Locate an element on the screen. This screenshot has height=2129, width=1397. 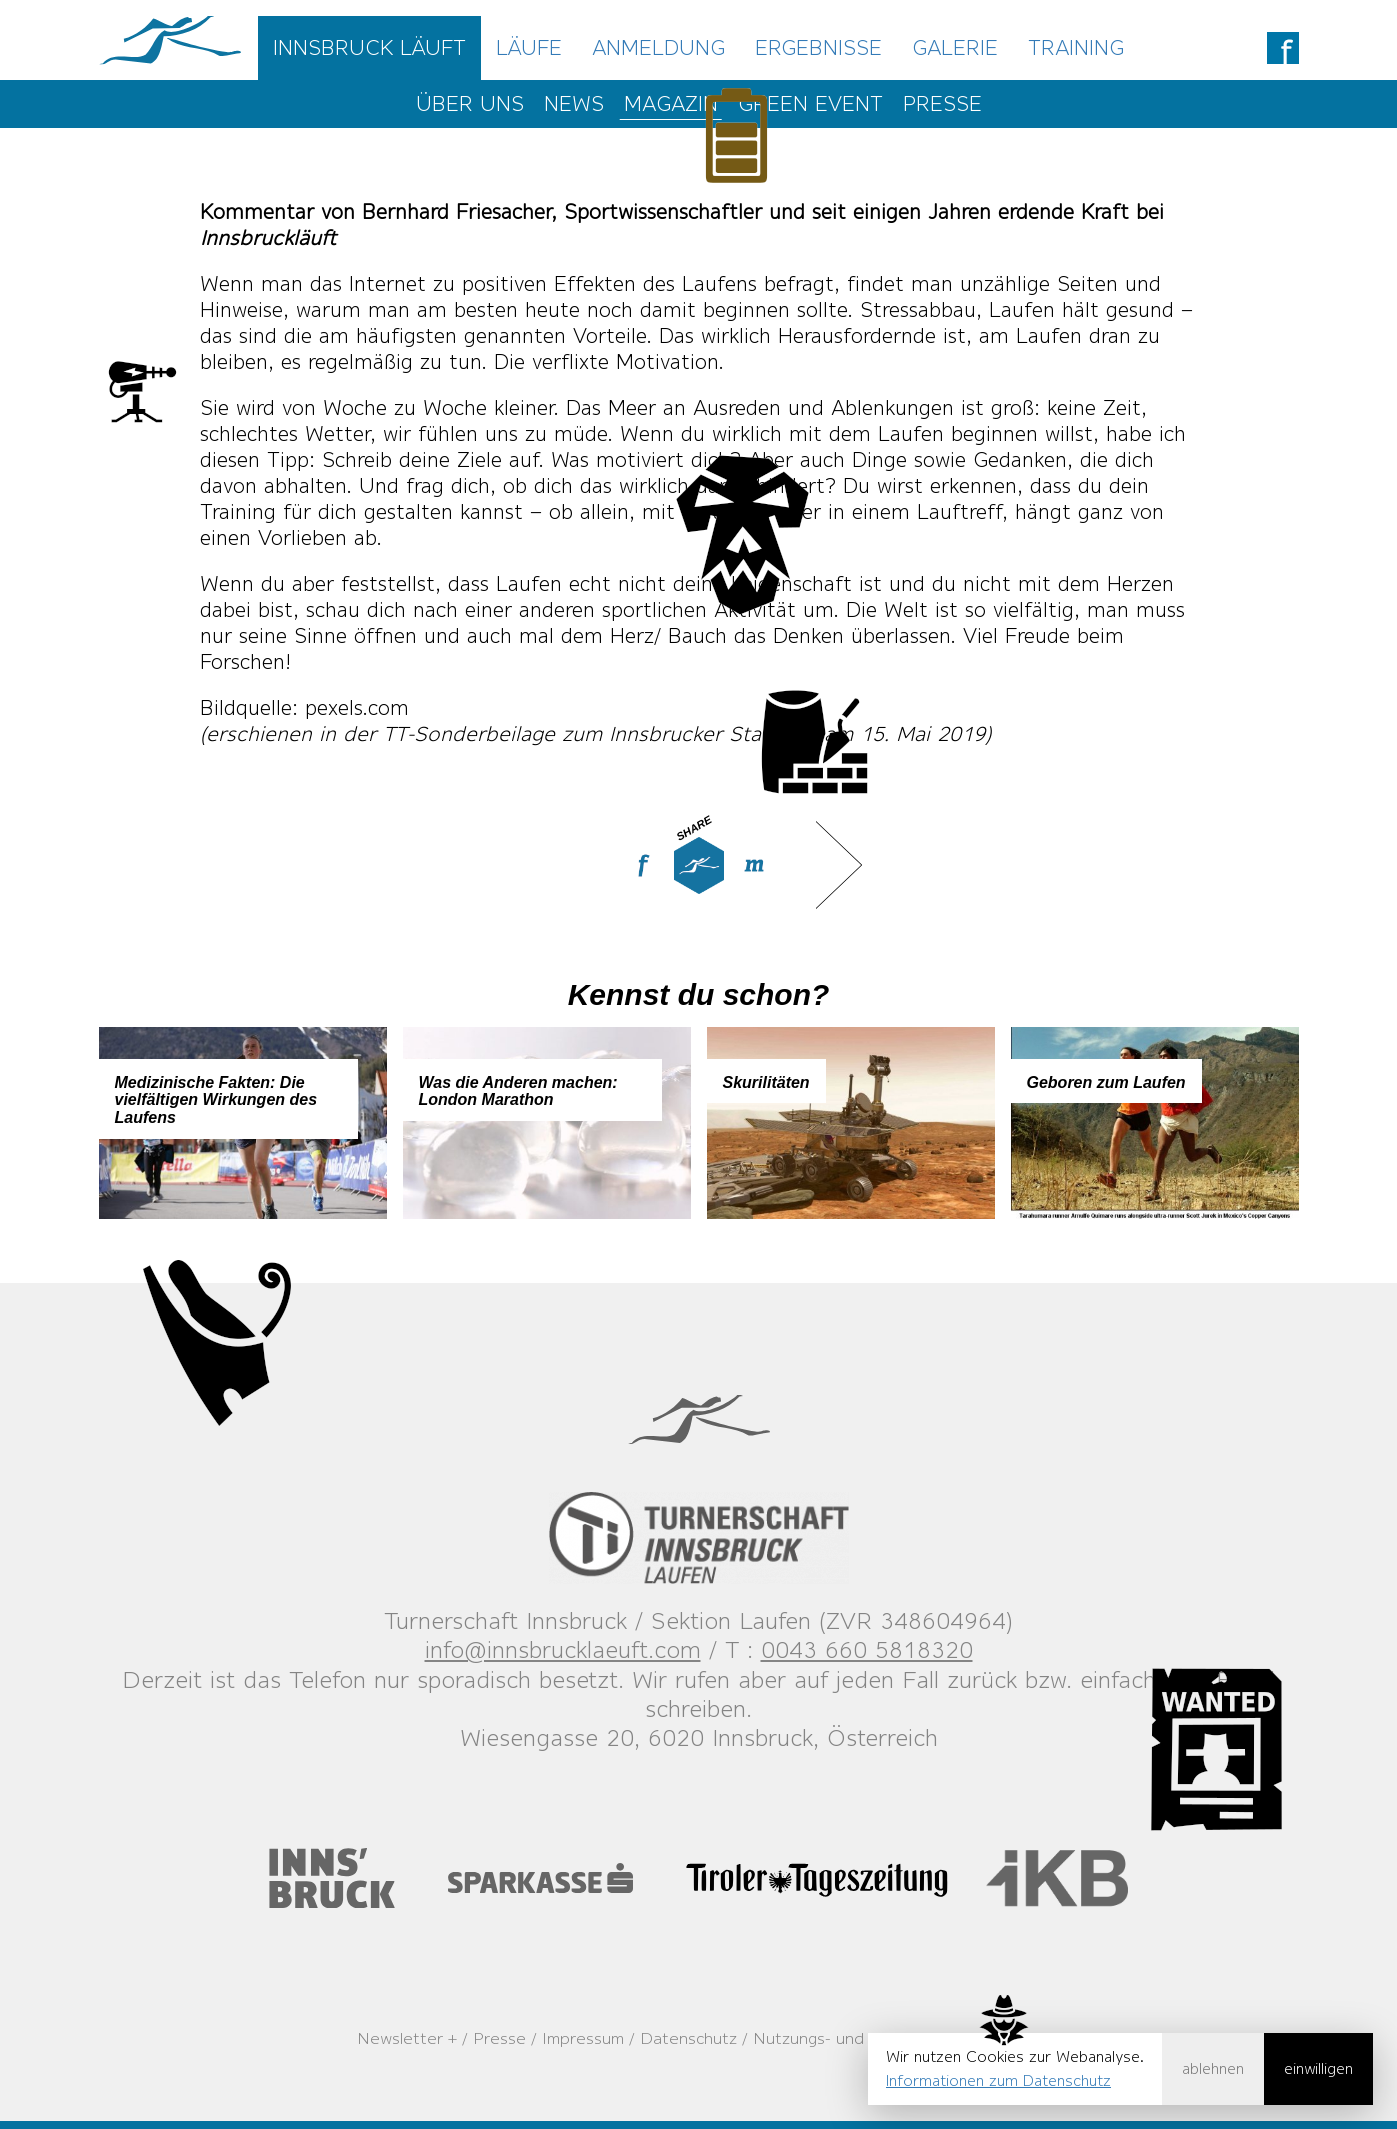
indicates battery level at 75% charge is located at coordinates (736, 135).